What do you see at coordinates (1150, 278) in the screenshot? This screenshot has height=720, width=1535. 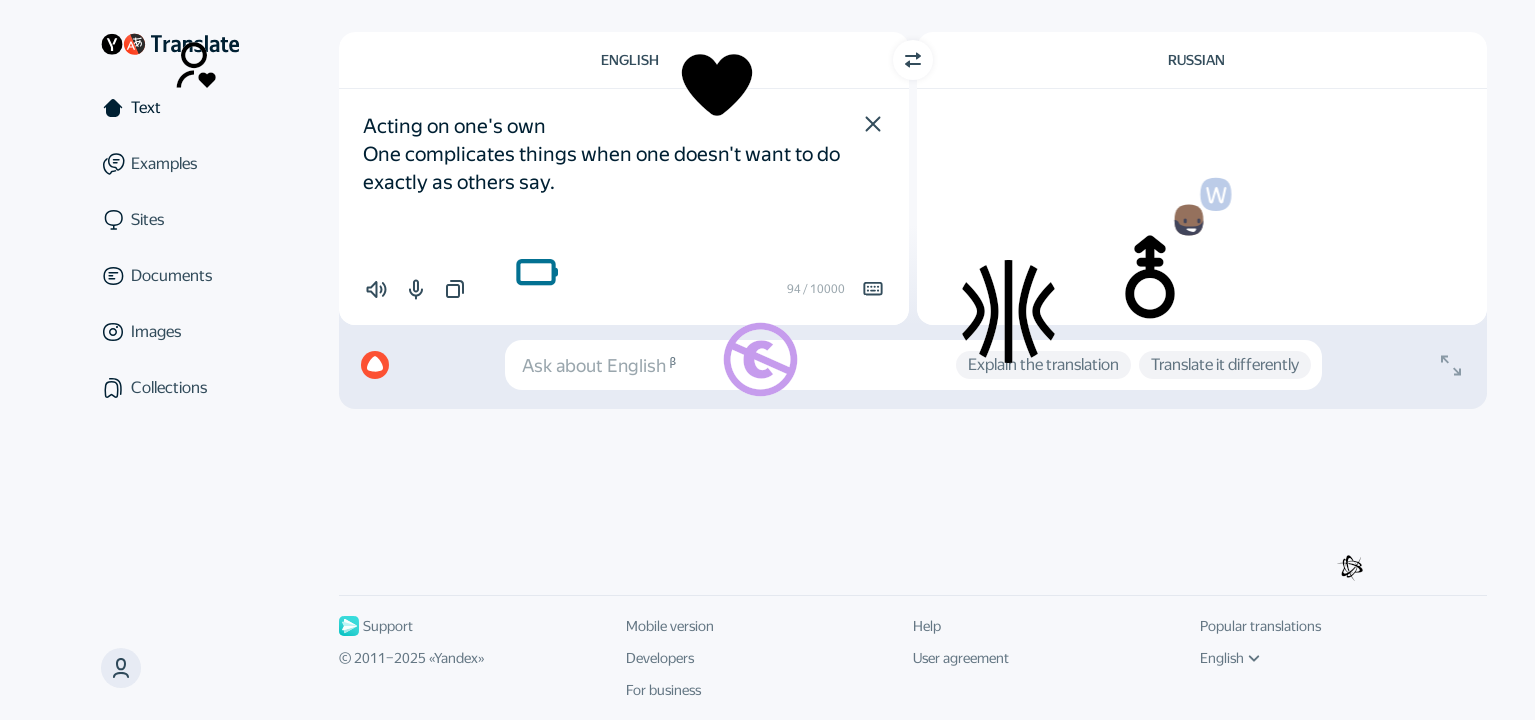 I see `indicates male with upward stroke gender symbol` at bounding box center [1150, 278].